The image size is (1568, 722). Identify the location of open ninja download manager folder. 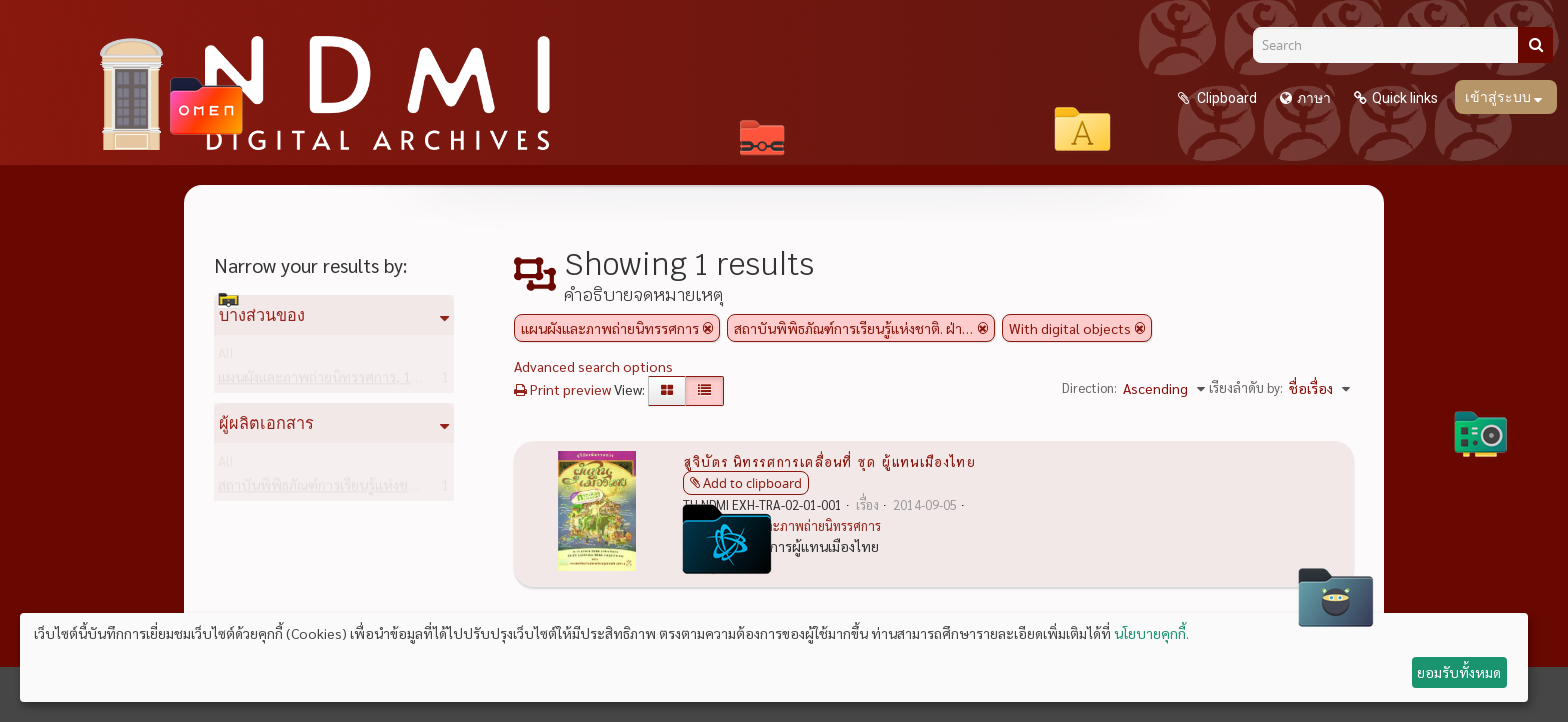
(1335, 599).